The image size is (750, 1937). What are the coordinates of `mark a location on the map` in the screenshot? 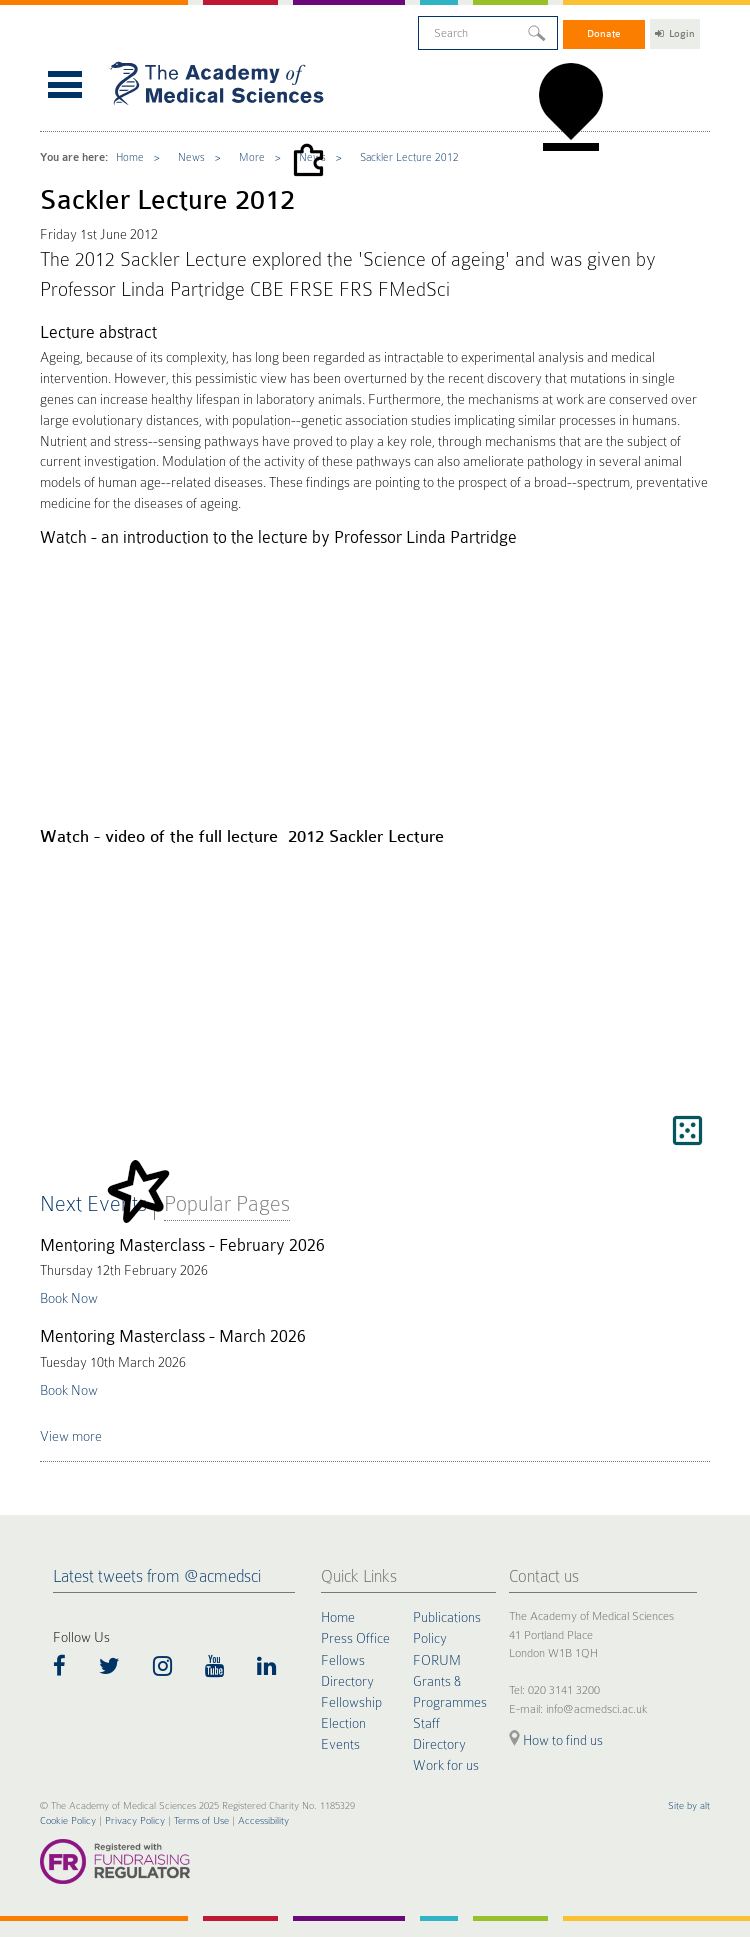 It's located at (571, 103).